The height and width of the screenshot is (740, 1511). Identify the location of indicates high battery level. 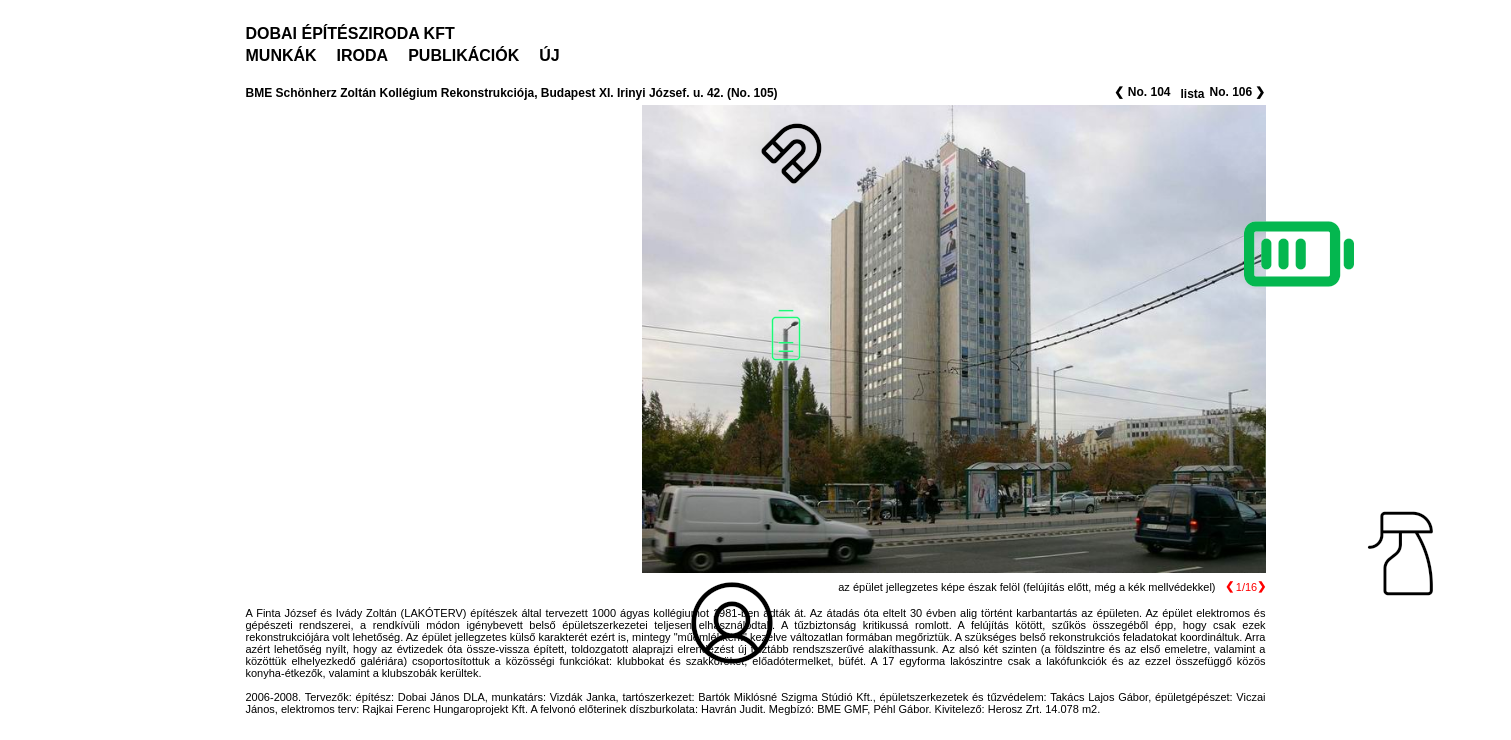
(1299, 254).